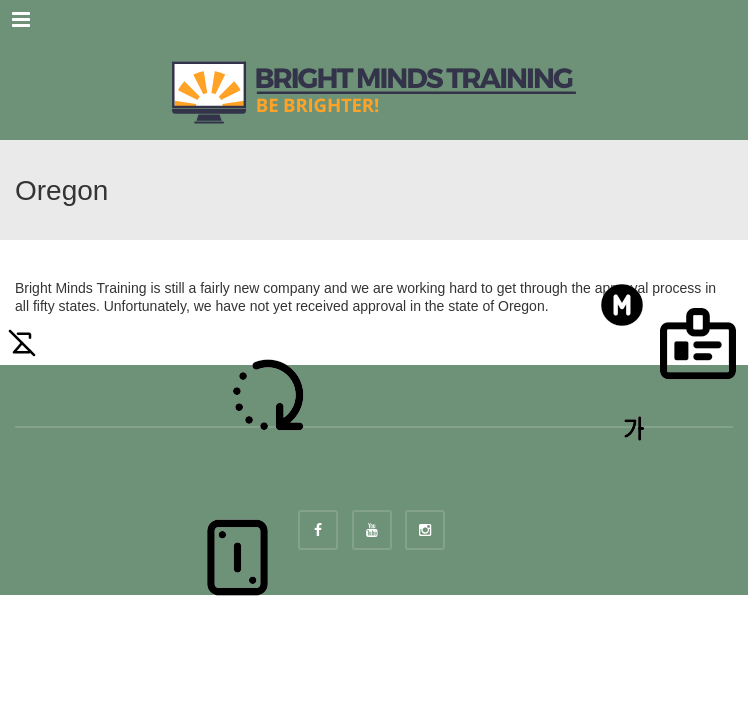 The image size is (748, 720). I want to click on play a card game, so click(237, 557).